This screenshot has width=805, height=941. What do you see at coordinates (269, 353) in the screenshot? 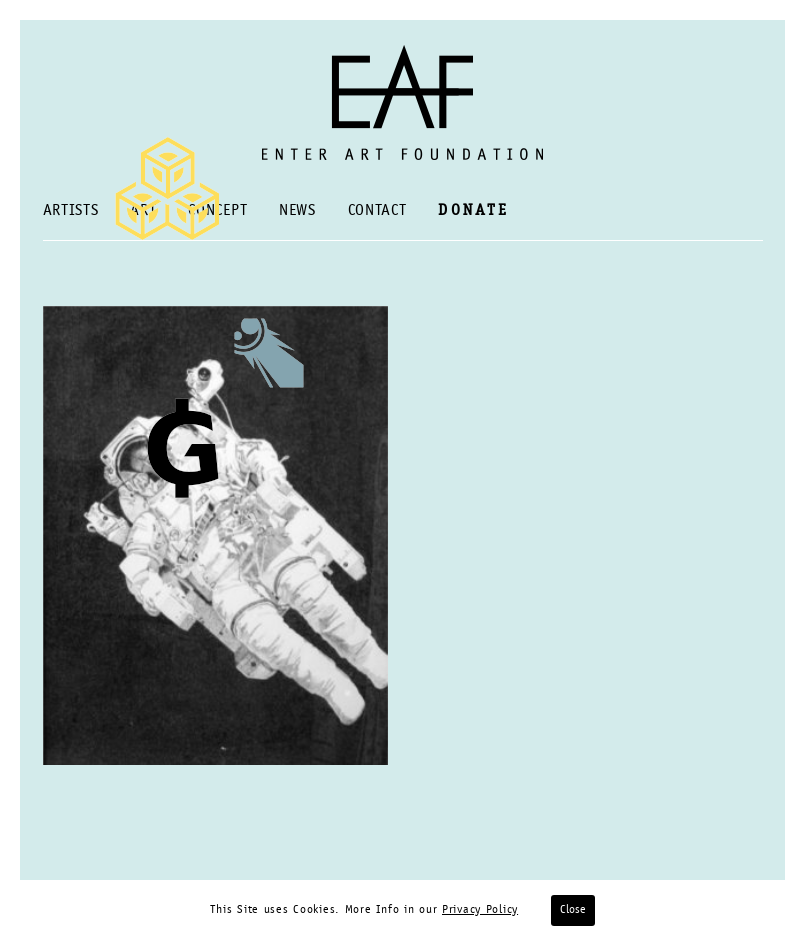
I see `launch or throw a bowling ball in gameplay` at bounding box center [269, 353].